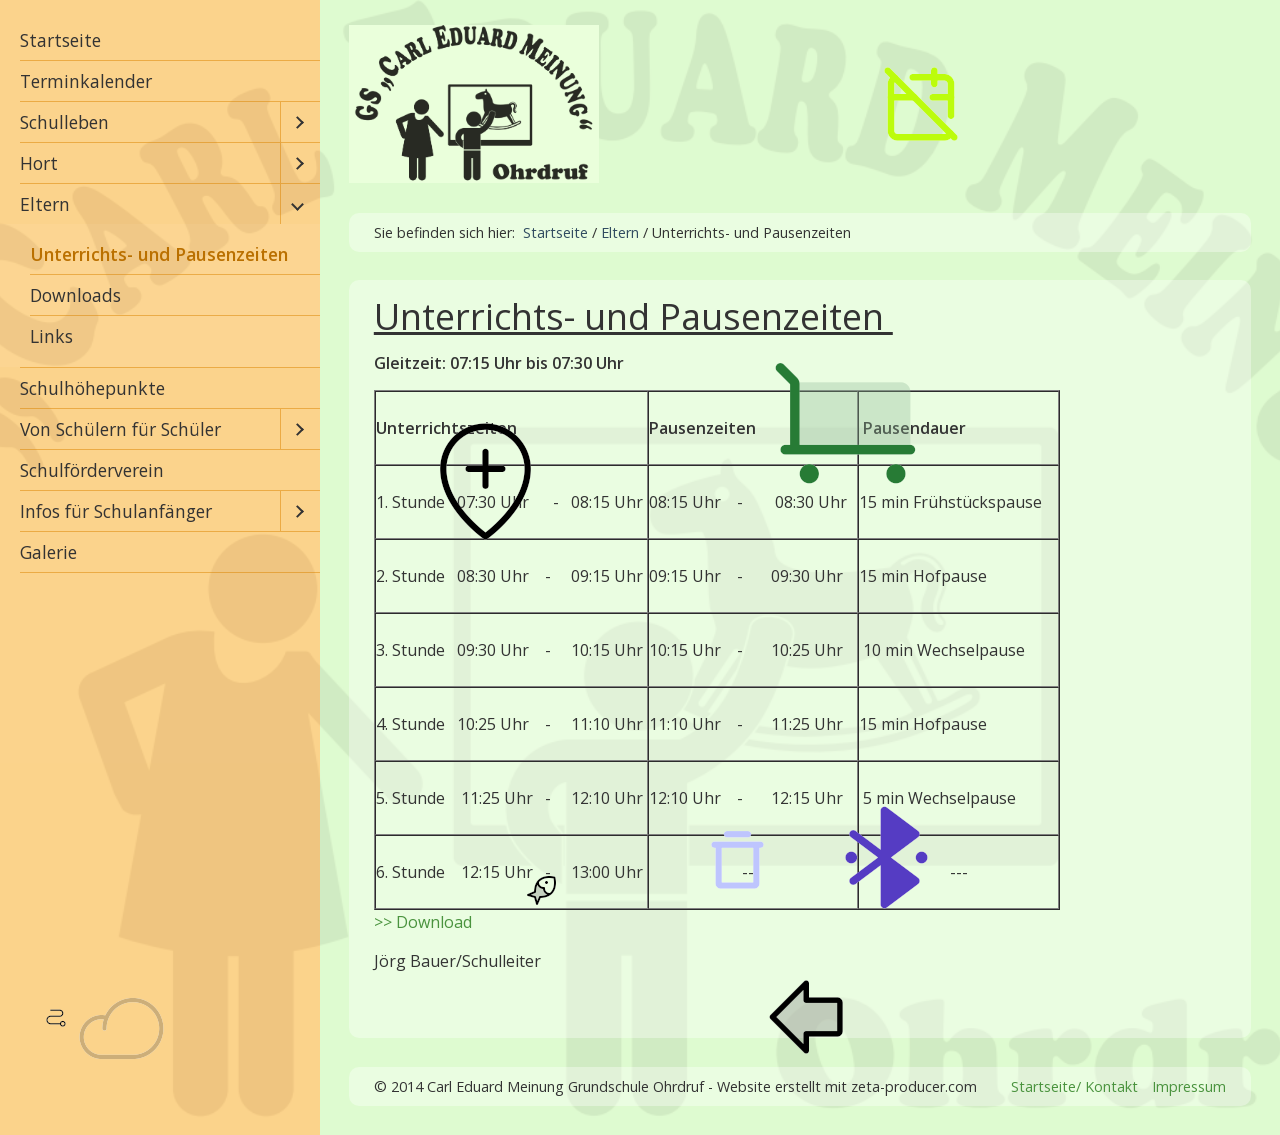 The width and height of the screenshot is (1280, 1135). What do you see at coordinates (543, 889) in the screenshot?
I see `browse seafood or fish-related content` at bounding box center [543, 889].